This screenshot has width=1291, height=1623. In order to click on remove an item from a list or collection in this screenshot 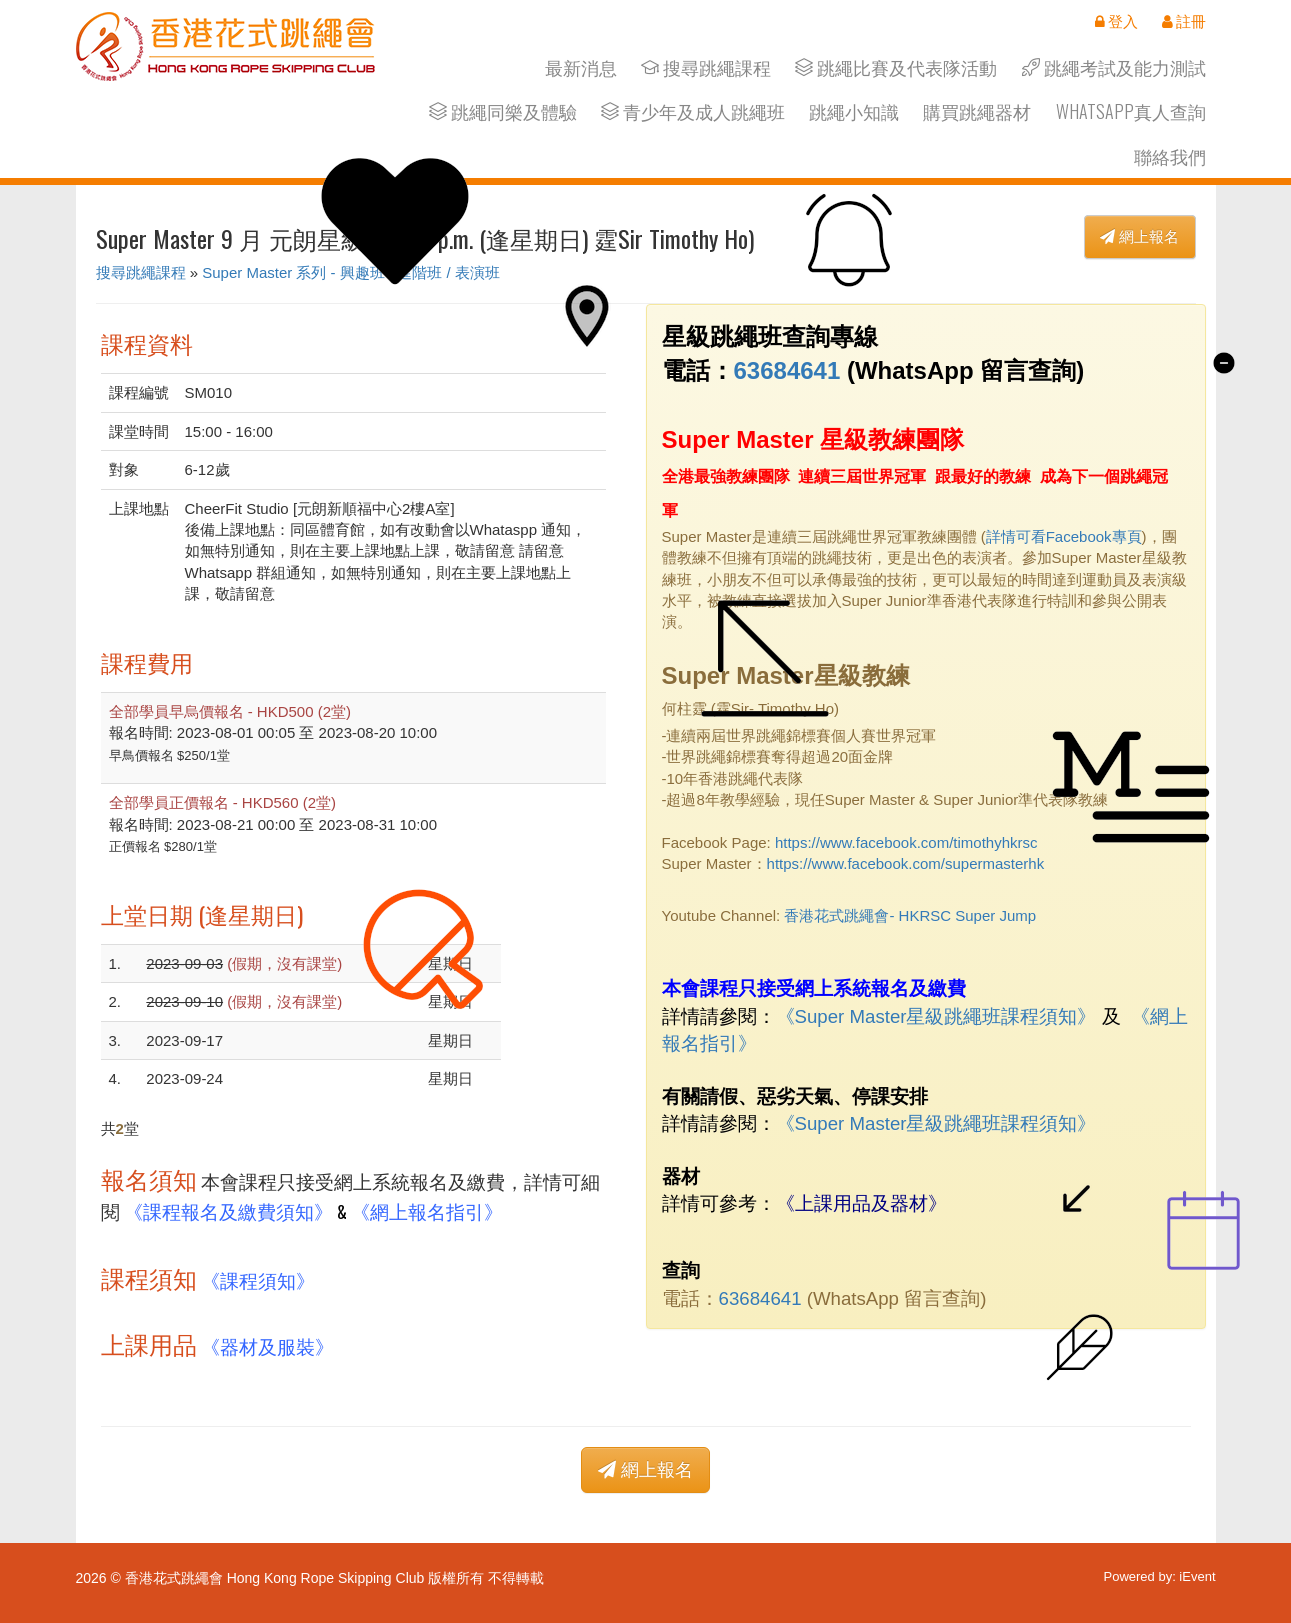, I will do `click(1224, 363)`.